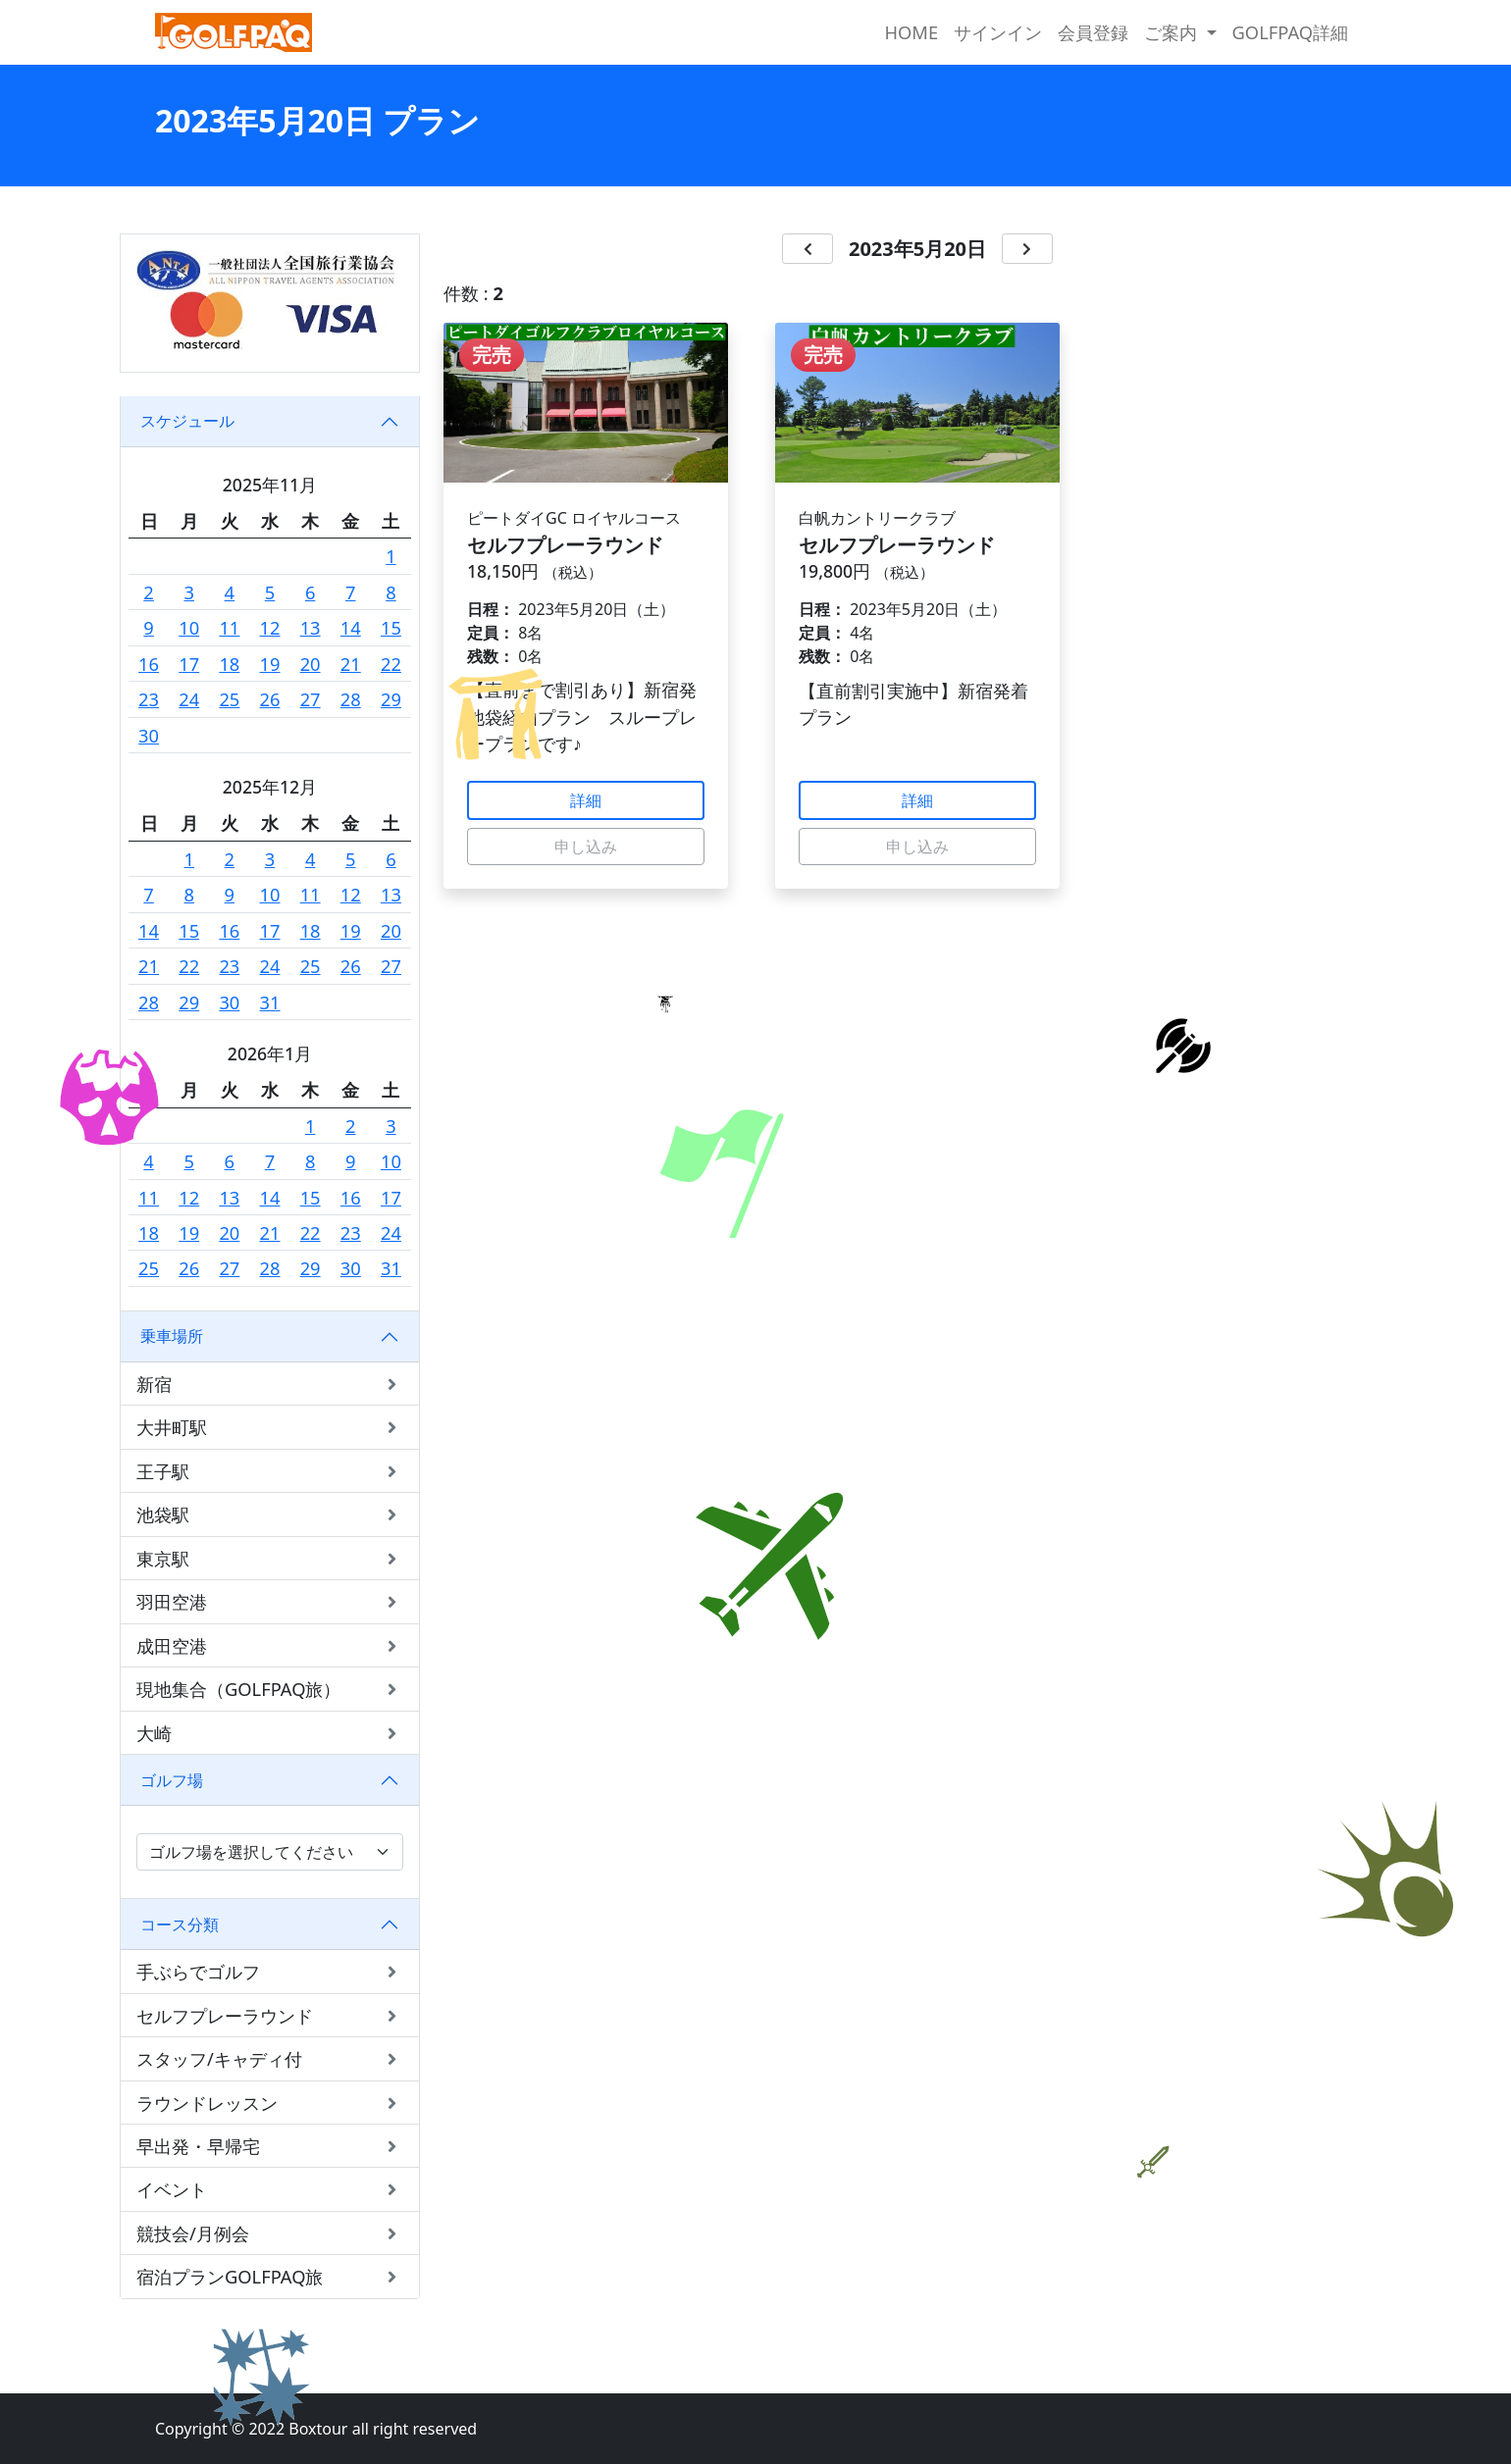  Describe the element at coordinates (720, 1173) in the screenshot. I see `mark a checkpoint or milestone` at that location.